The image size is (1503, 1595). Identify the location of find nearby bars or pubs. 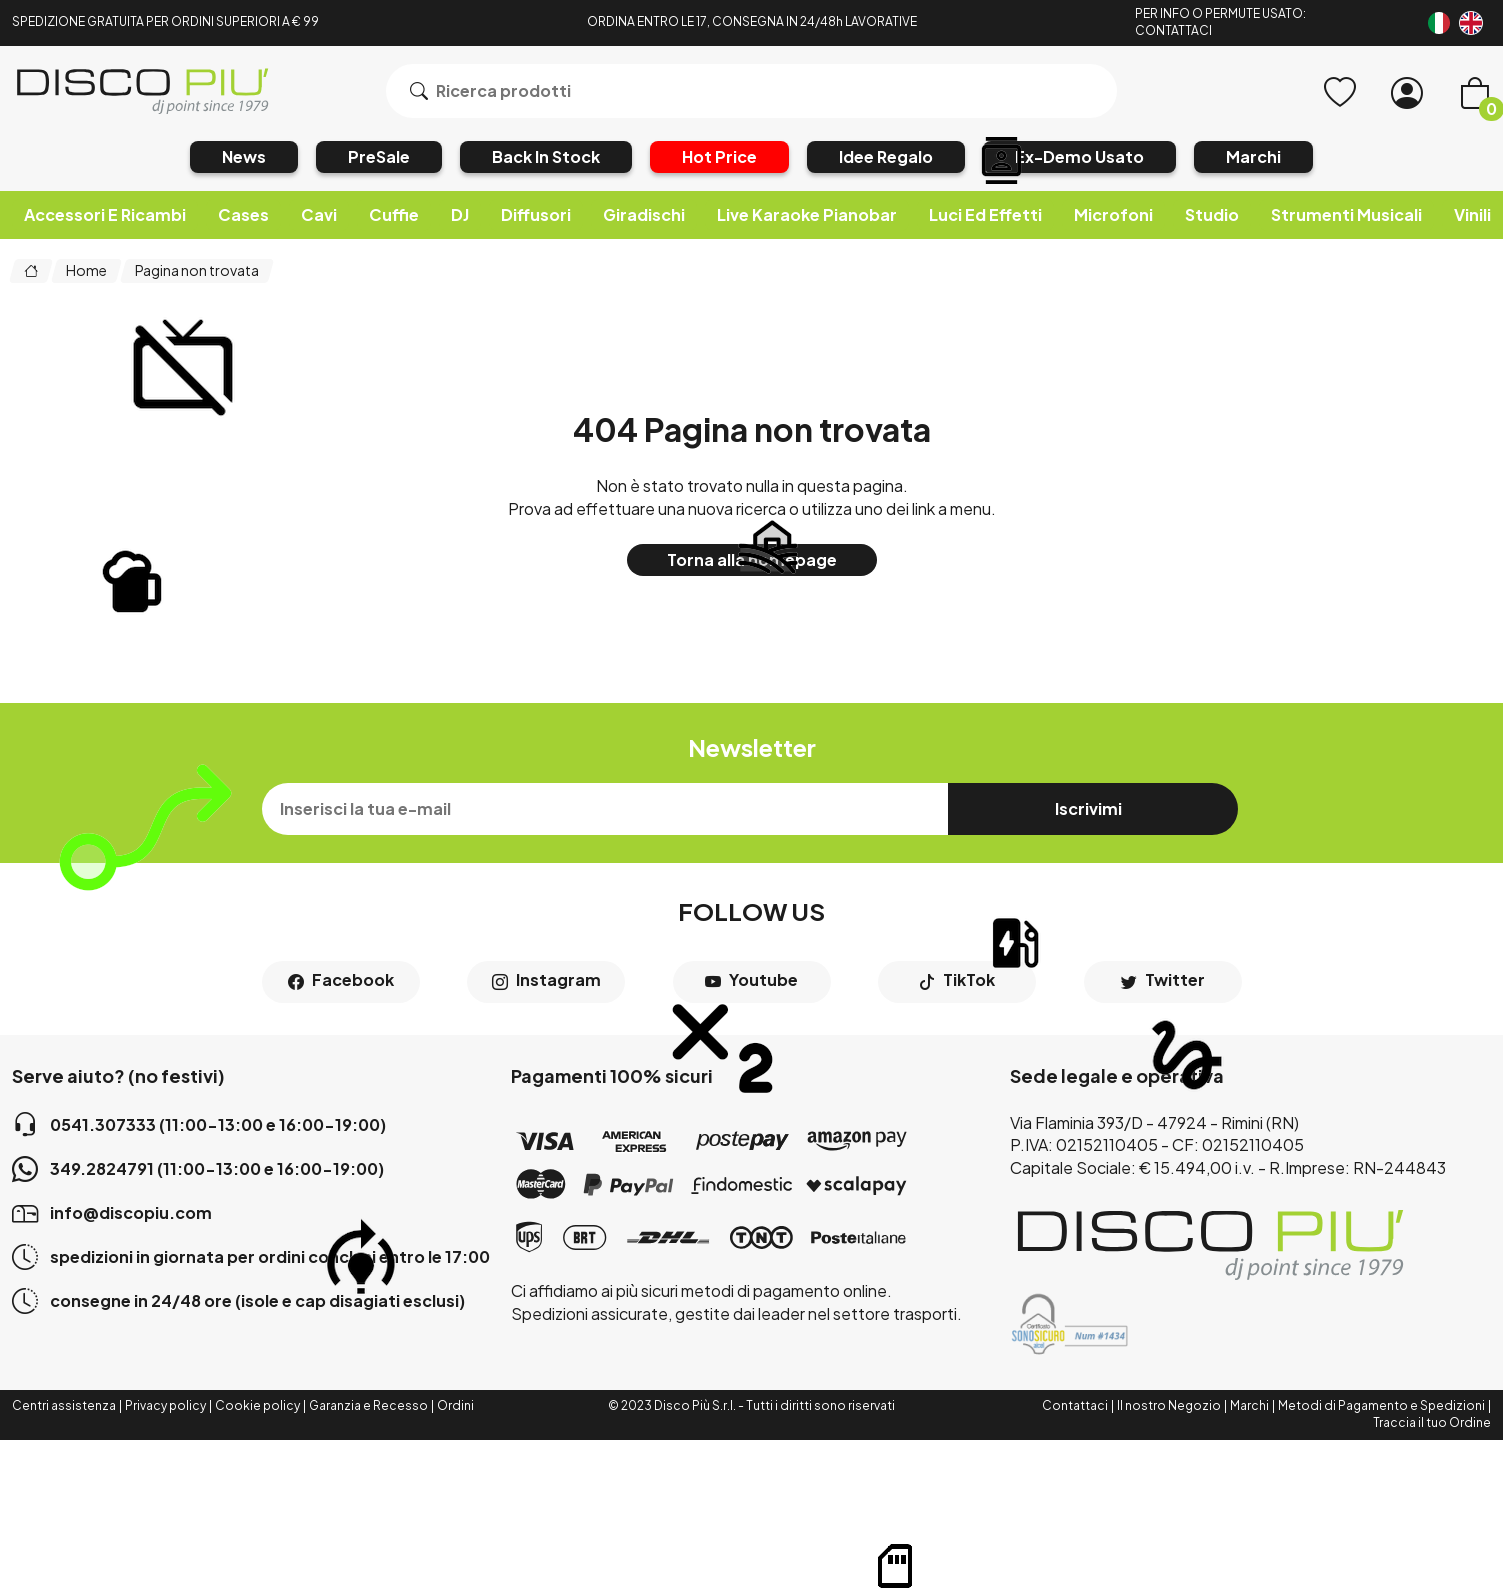
(132, 583).